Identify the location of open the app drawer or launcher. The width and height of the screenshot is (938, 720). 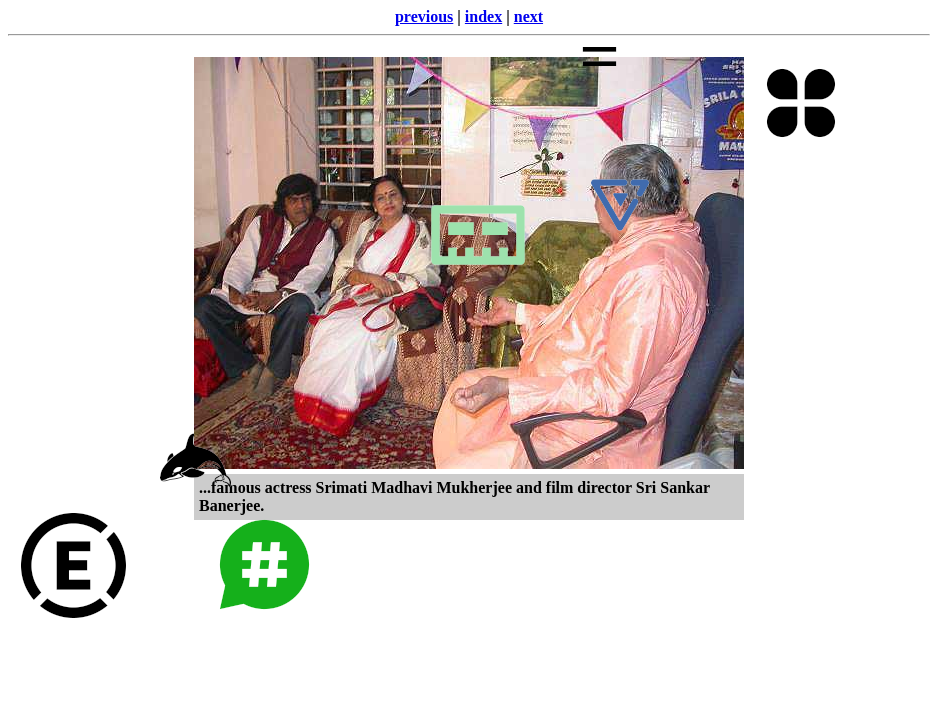
(801, 103).